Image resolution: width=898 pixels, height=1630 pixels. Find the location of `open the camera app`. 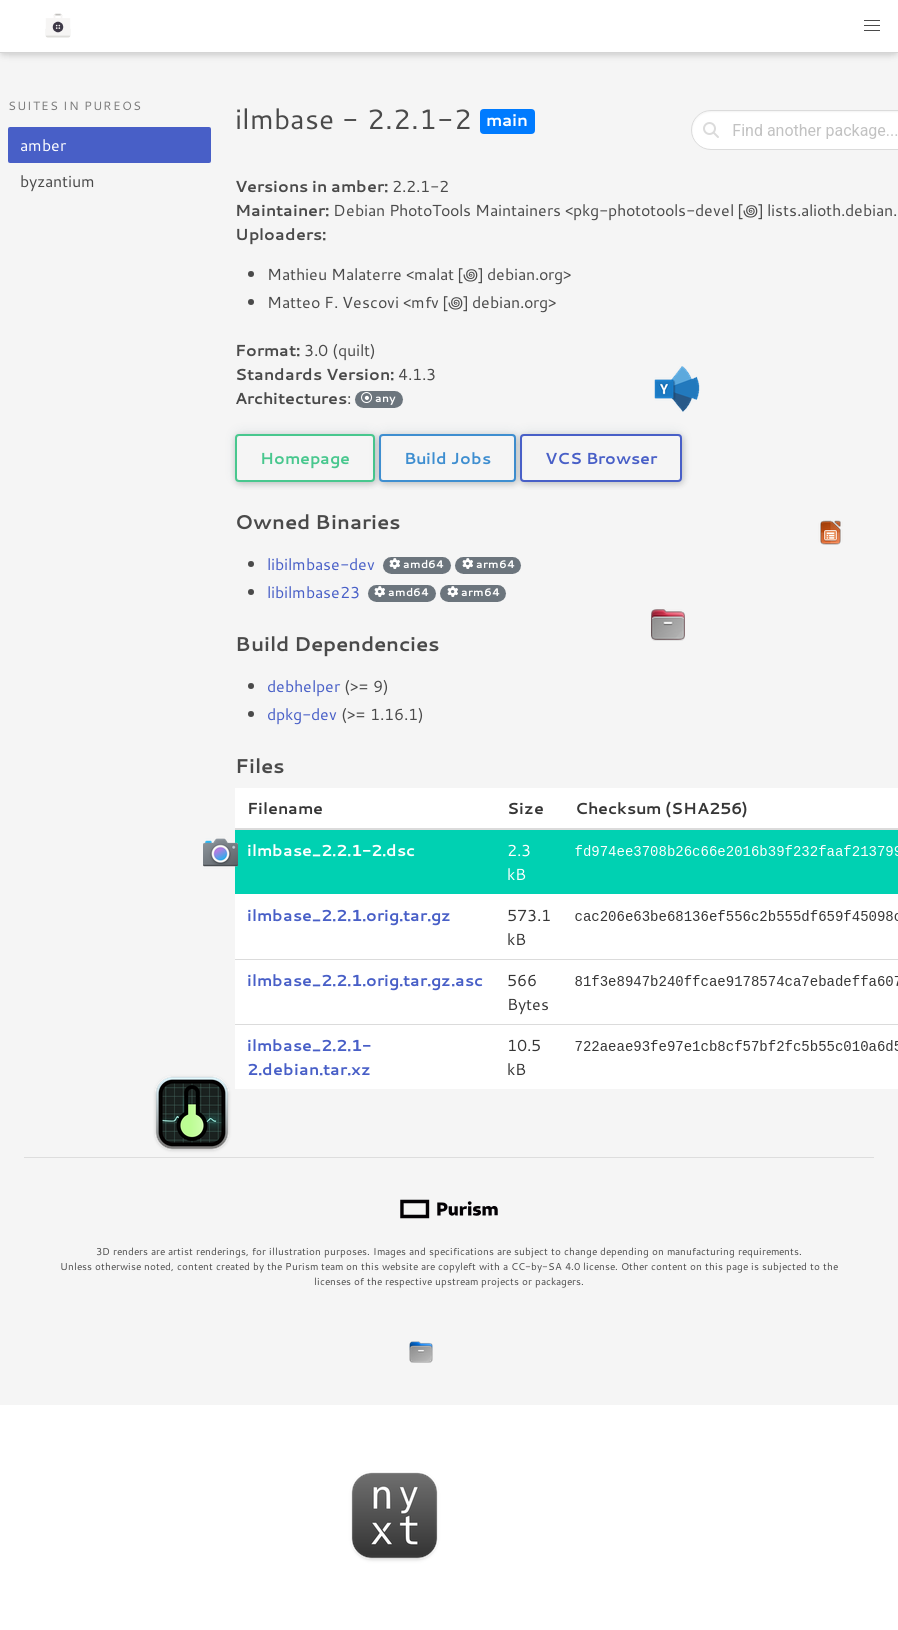

open the camera app is located at coordinates (220, 852).